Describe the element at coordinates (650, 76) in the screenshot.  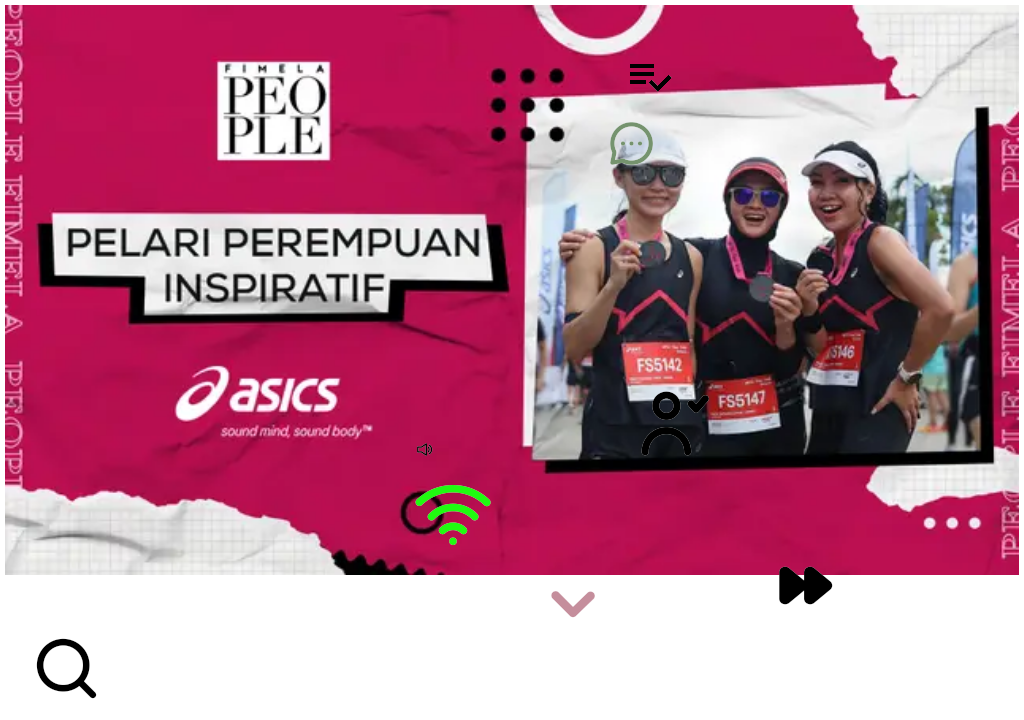
I see `item successfully added to playlist` at that location.